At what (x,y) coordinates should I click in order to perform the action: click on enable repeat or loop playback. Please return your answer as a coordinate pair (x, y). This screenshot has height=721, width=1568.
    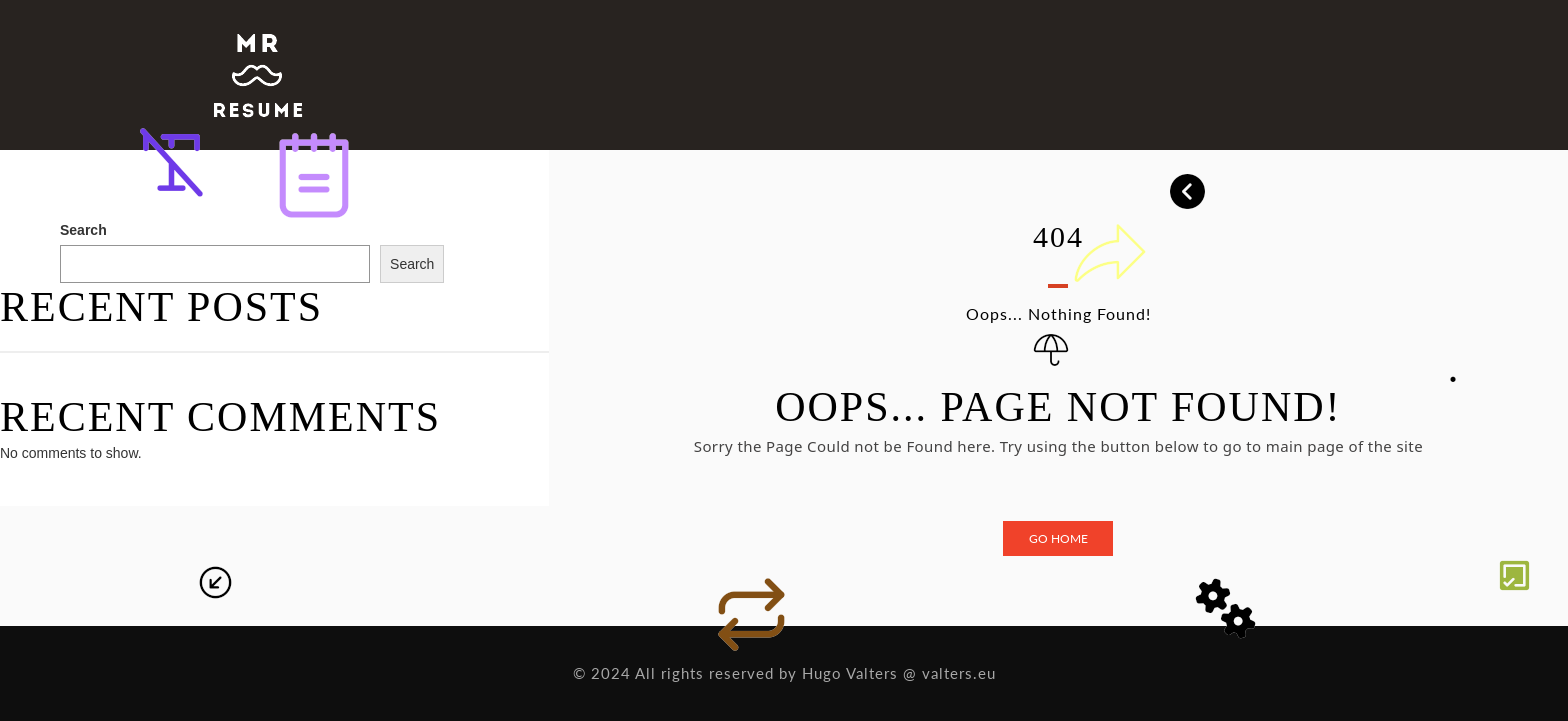
    Looking at the image, I should click on (751, 614).